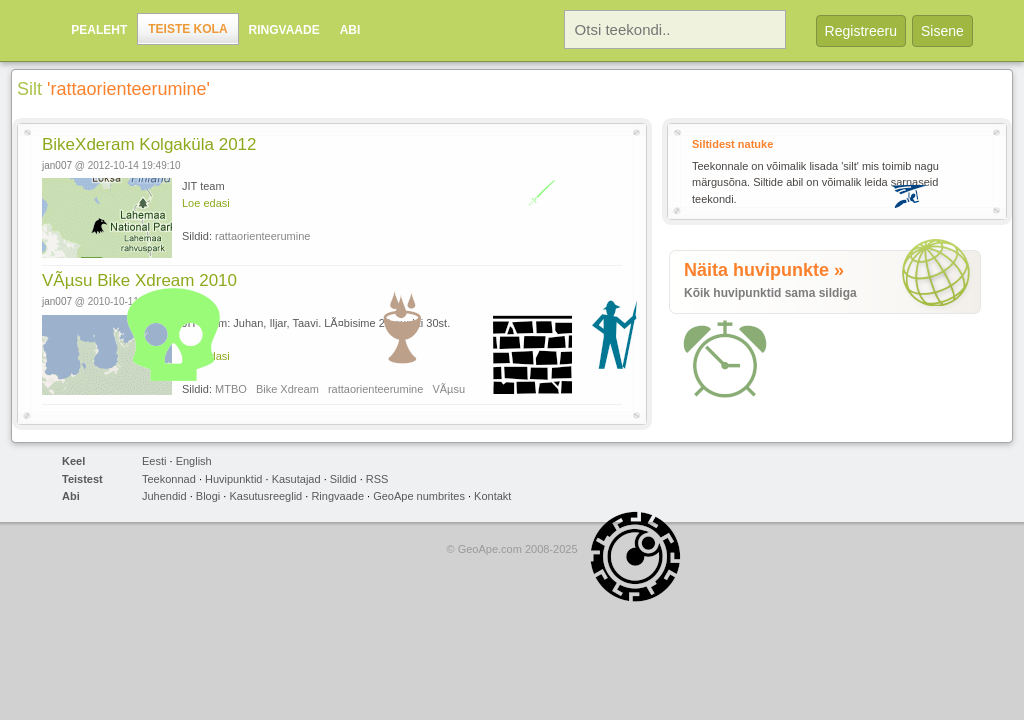 The image size is (1024, 720). What do you see at coordinates (99, 226) in the screenshot?
I see `select eagle as your team mascot or avatar` at bounding box center [99, 226].